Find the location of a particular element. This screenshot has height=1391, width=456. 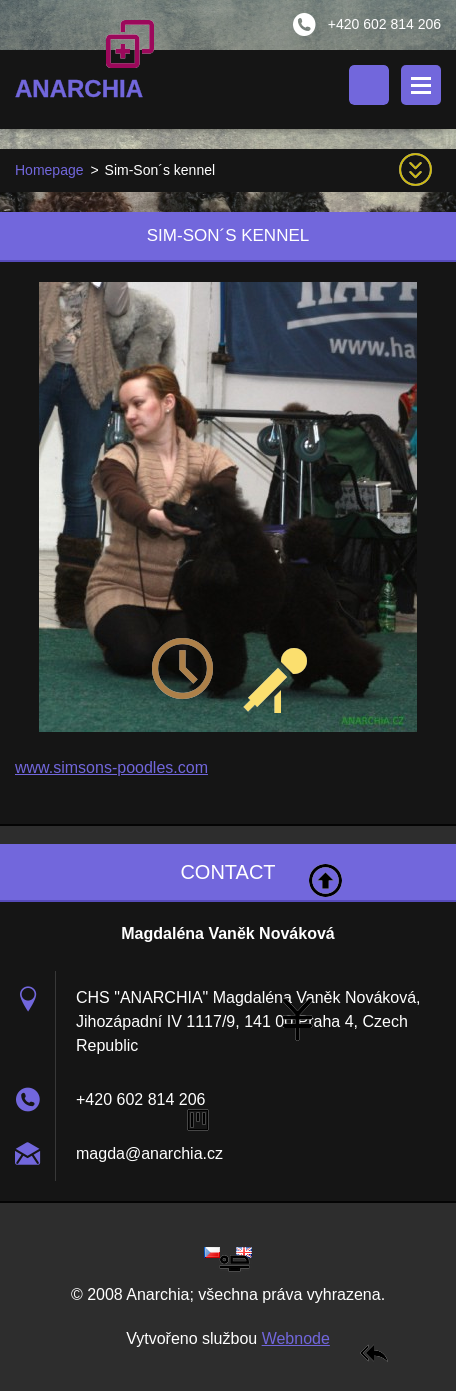

open project panel is located at coordinates (198, 1120).